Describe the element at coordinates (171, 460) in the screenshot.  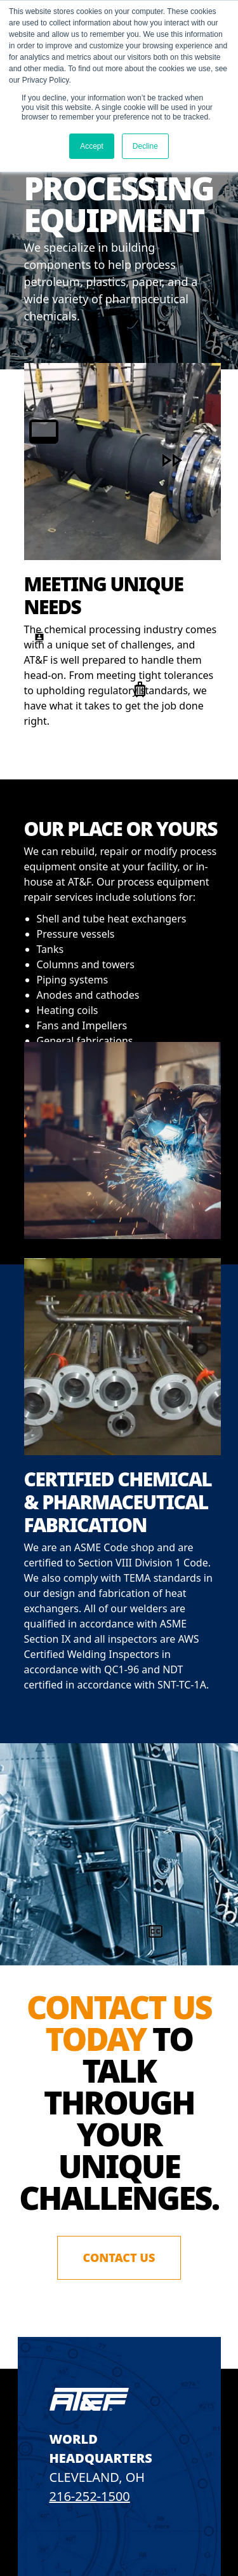
I see `skip forward in media playback` at that location.